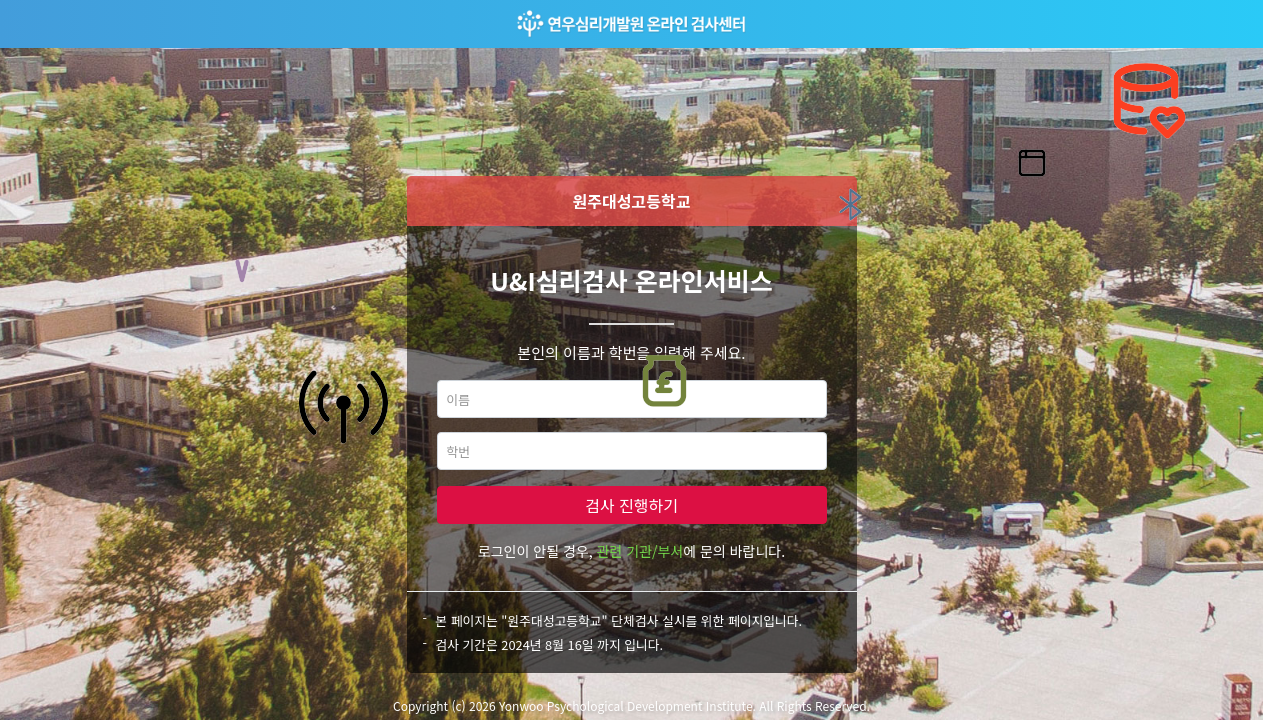  Describe the element at coordinates (1146, 99) in the screenshot. I see `add database to favorites` at that location.